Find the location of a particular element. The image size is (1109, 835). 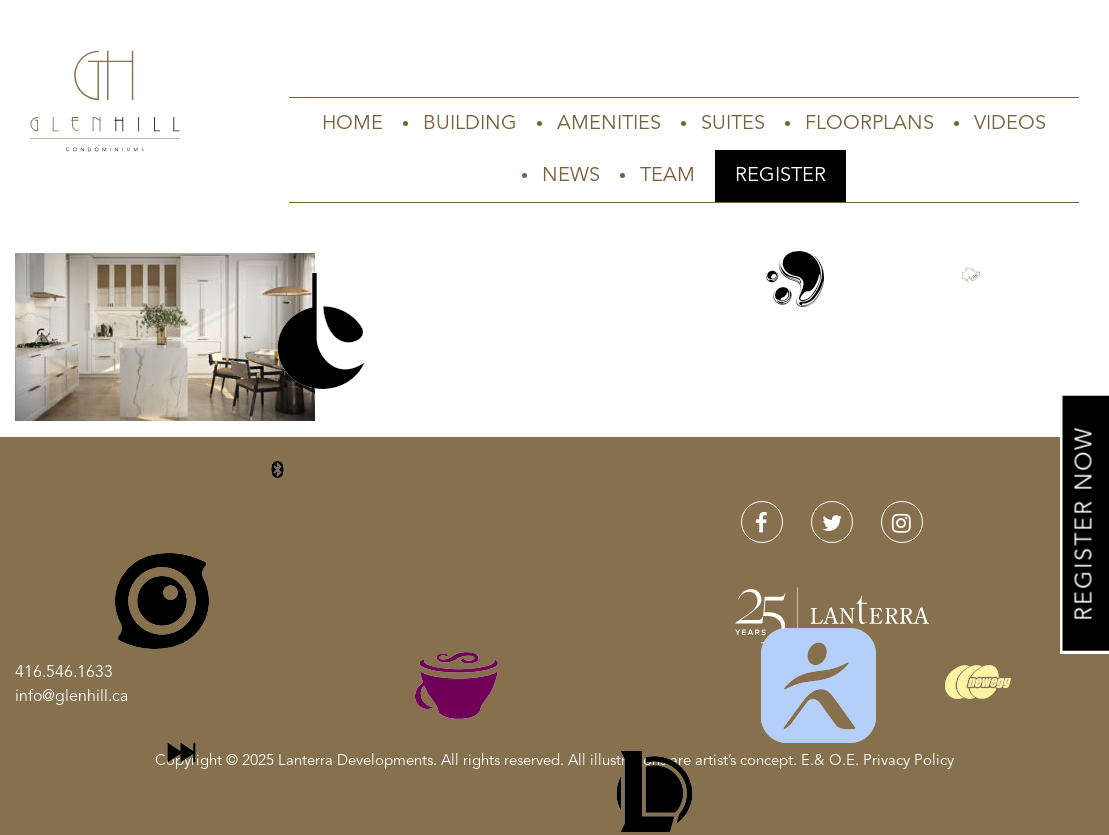

open the Île-de-France Mobilités app is located at coordinates (818, 685).